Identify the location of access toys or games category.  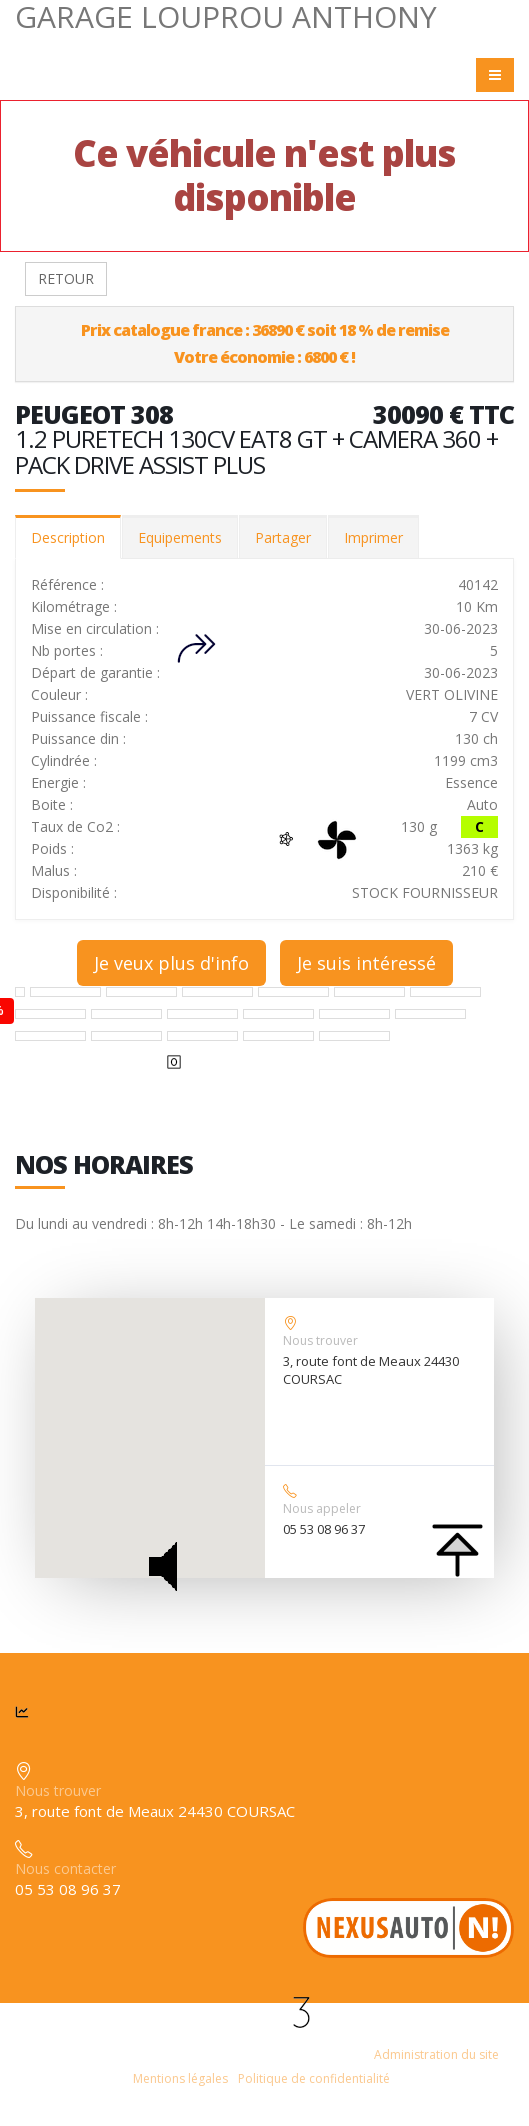
(337, 840).